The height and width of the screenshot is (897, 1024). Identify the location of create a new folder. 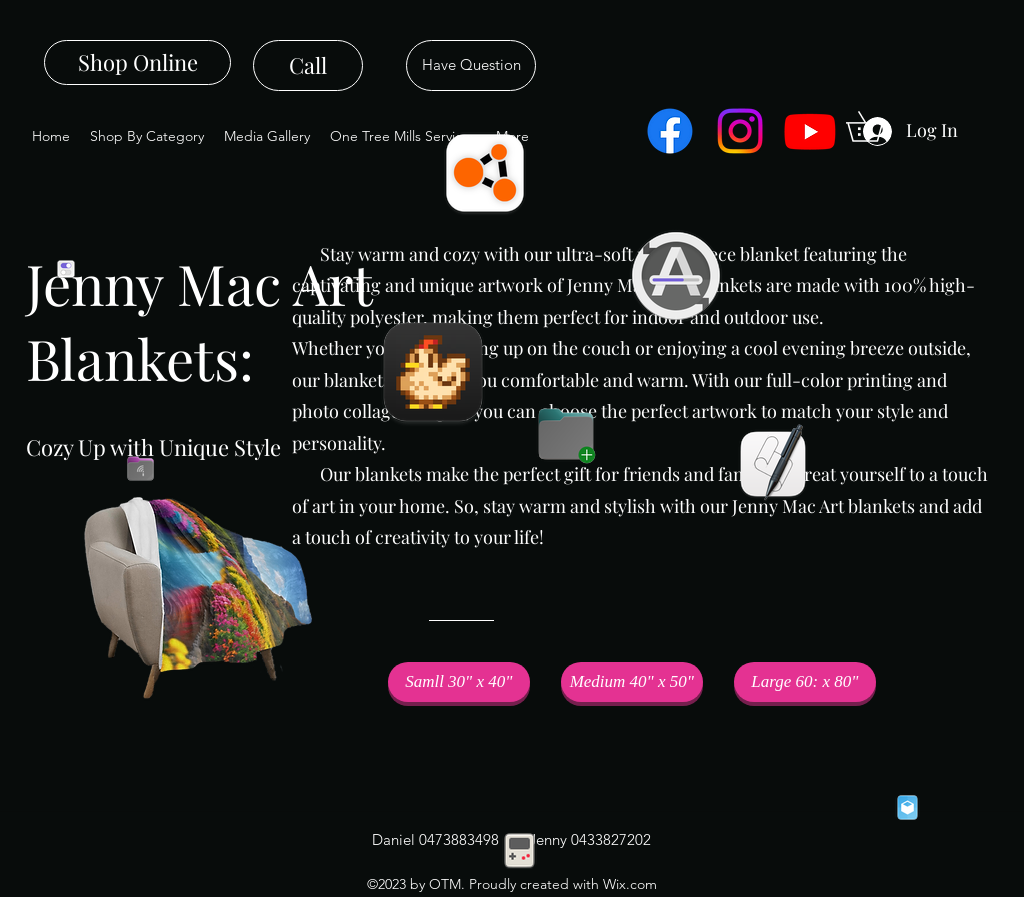
(566, 434).